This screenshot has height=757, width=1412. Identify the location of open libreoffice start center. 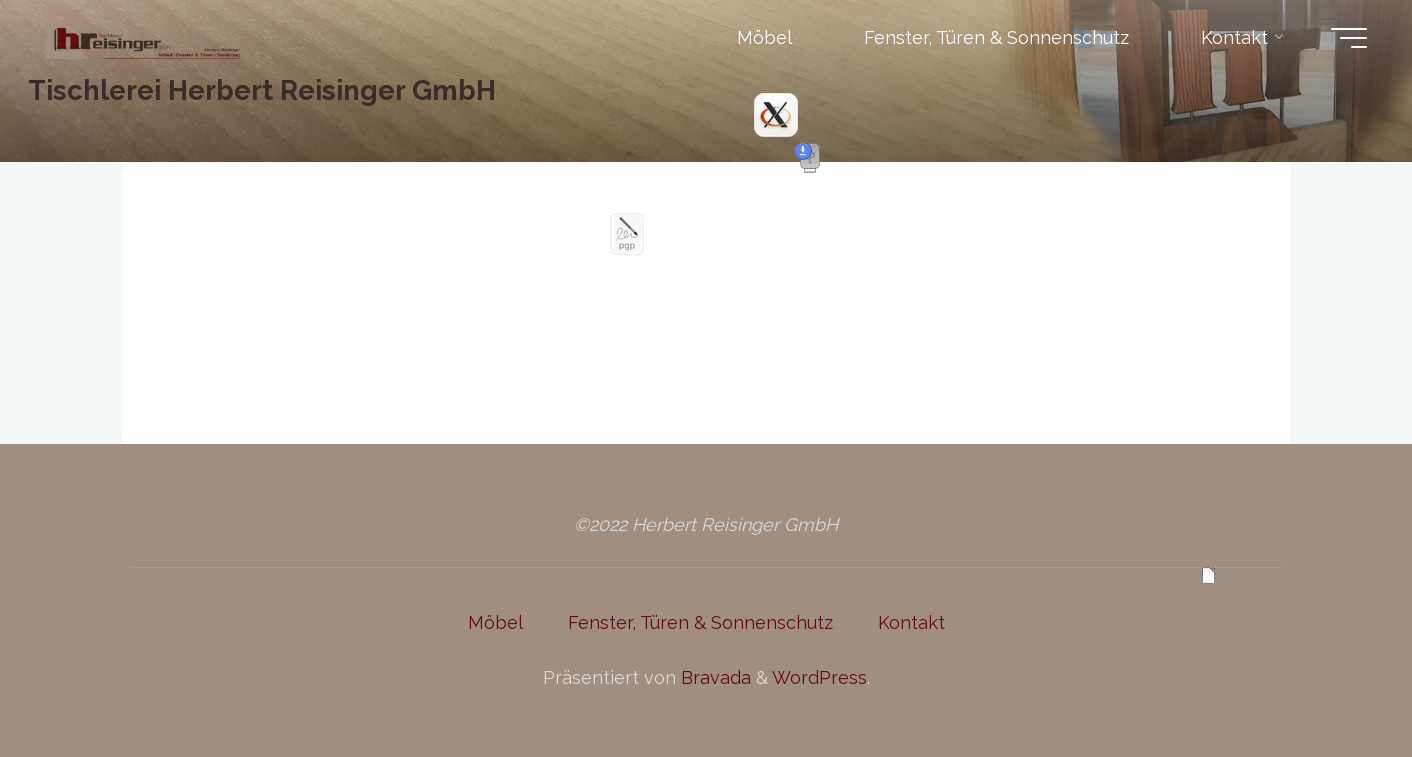
(1208, 575).